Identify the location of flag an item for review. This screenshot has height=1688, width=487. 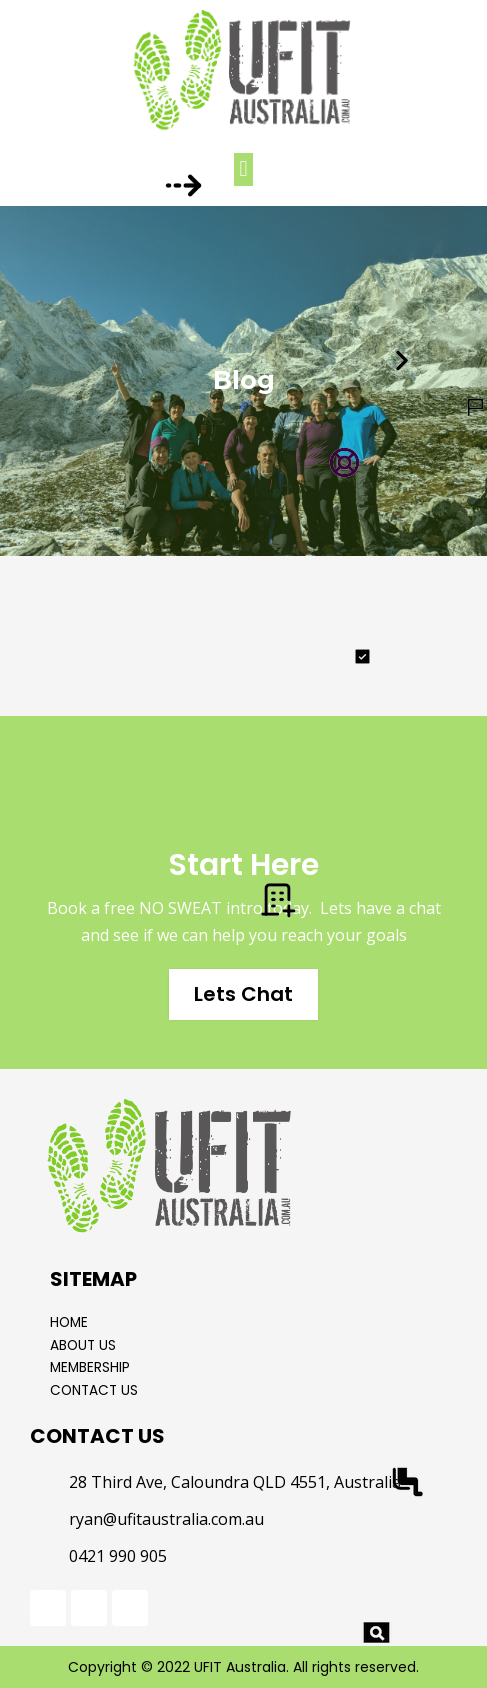
(475, 406).